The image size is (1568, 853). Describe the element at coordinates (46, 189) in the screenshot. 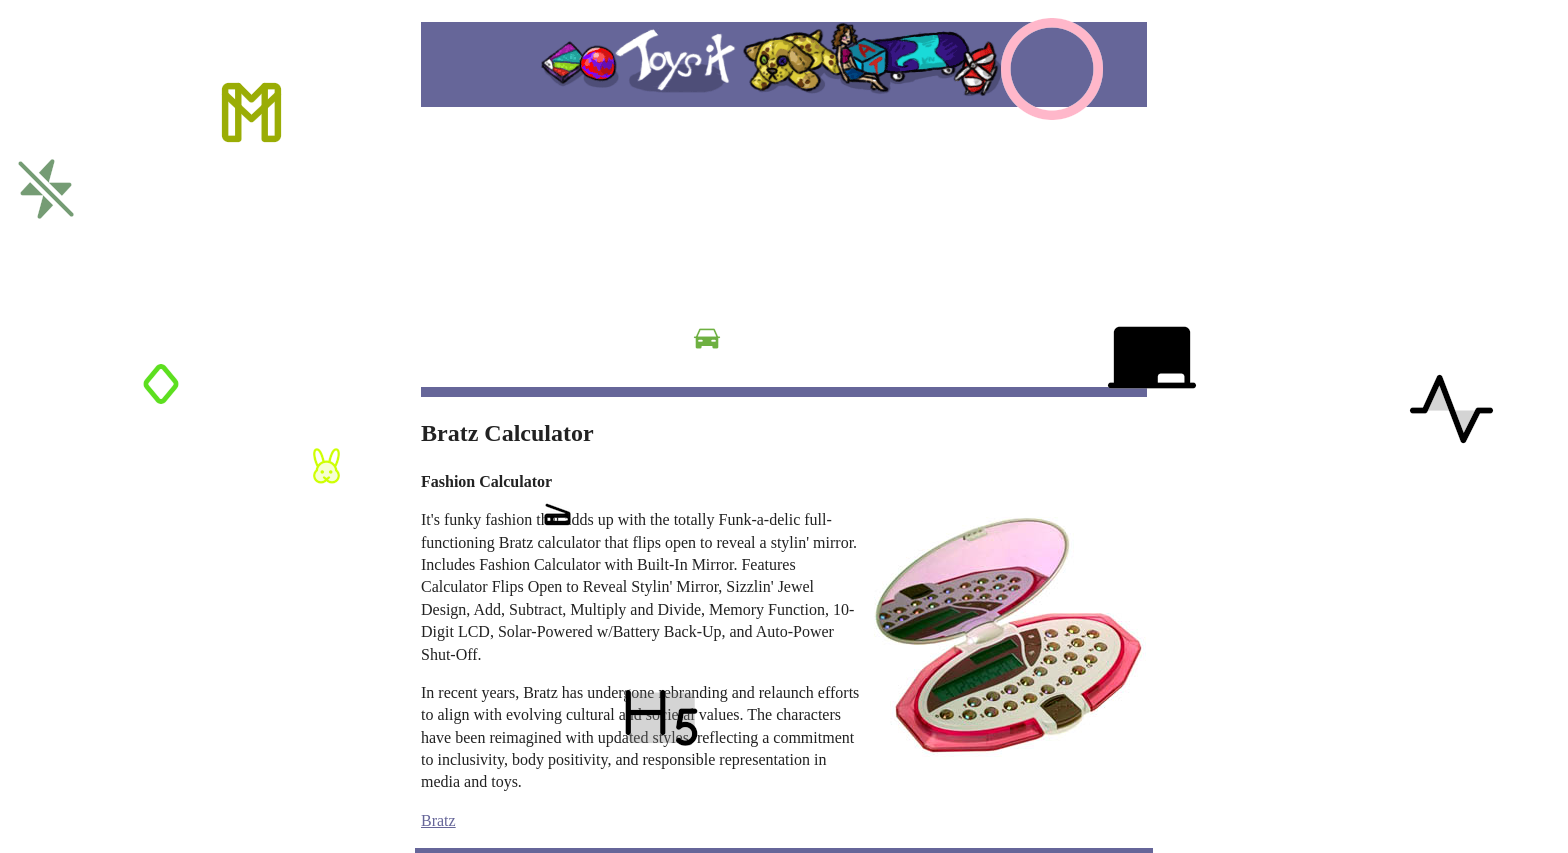

I see `flash or lightning feature disabled` at that location.